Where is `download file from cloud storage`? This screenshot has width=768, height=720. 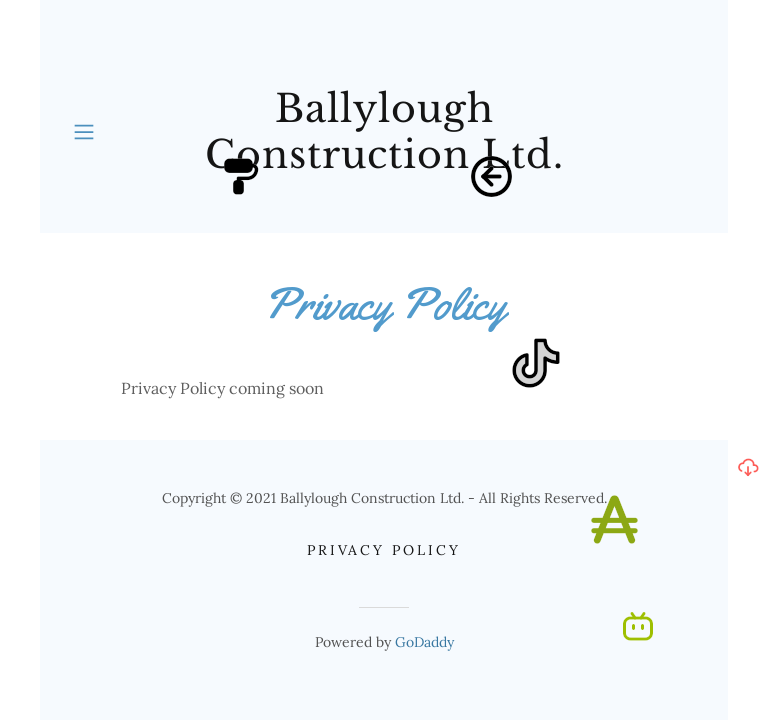 download file from cloud storage is located at coordinates (748, 466).